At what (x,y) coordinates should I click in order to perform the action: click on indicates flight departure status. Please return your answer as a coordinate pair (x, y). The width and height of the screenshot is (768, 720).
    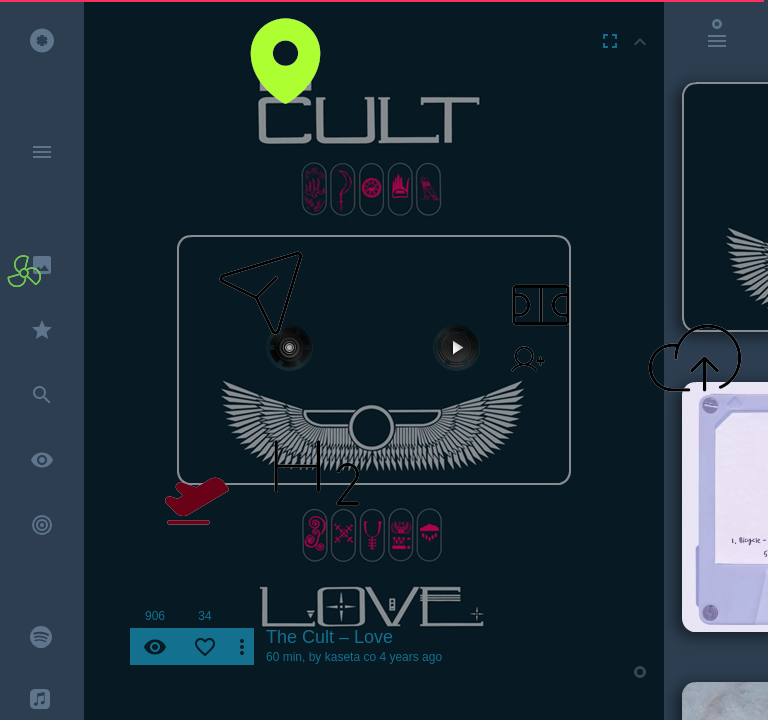
    Looking at the image, I should click on (197, 499).